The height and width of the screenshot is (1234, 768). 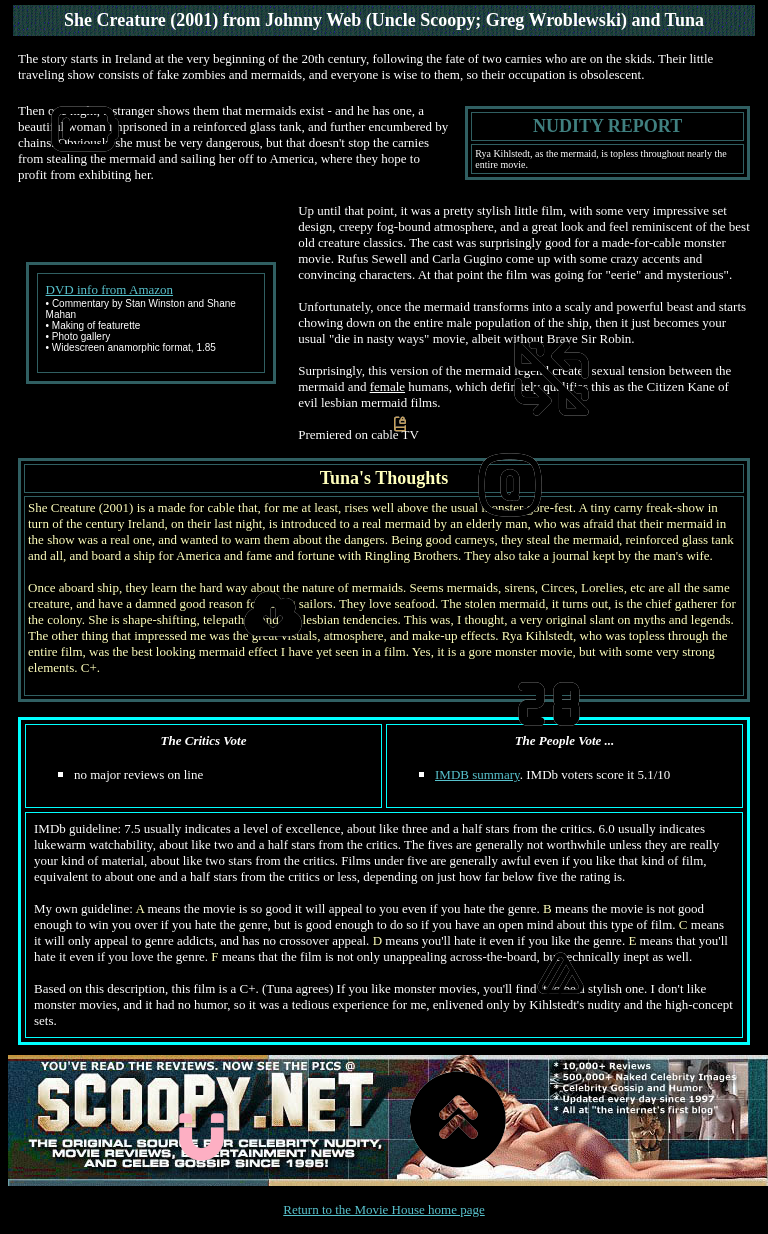 I want to click on download file from cloud storage, so click(x=273, y=614).